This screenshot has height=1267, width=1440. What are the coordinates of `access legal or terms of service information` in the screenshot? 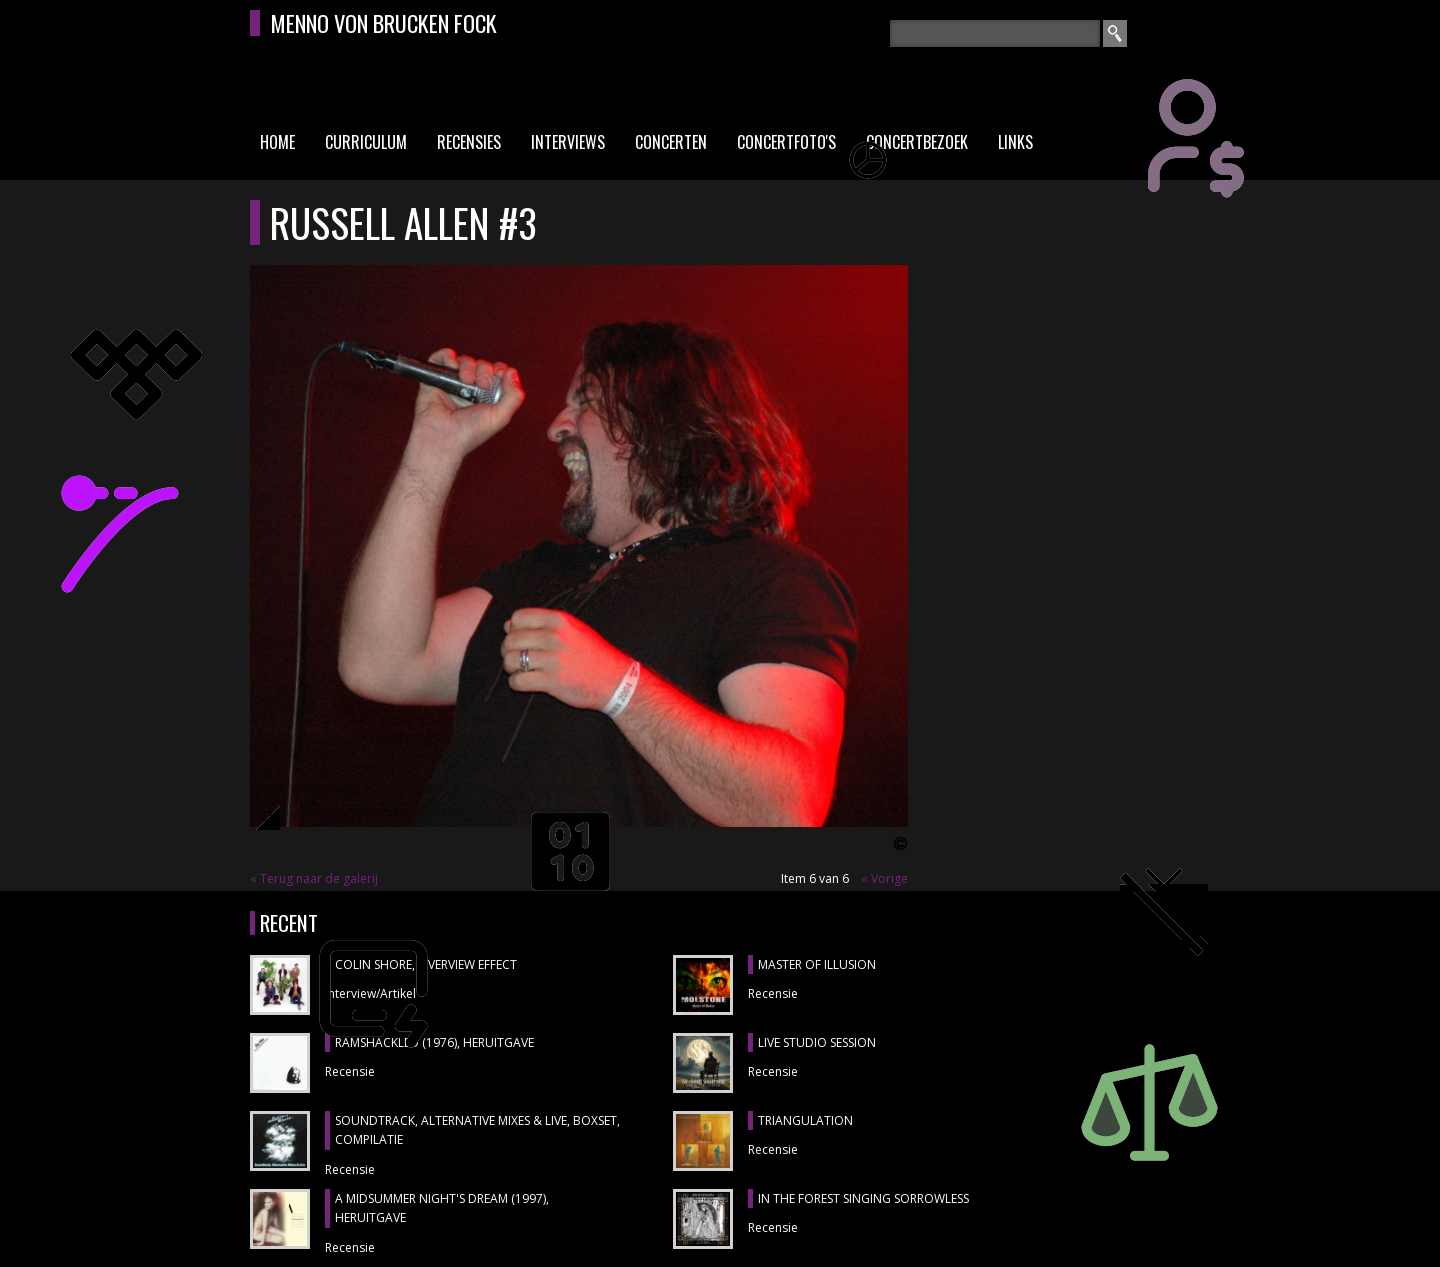 It's located at (1149, 1102).